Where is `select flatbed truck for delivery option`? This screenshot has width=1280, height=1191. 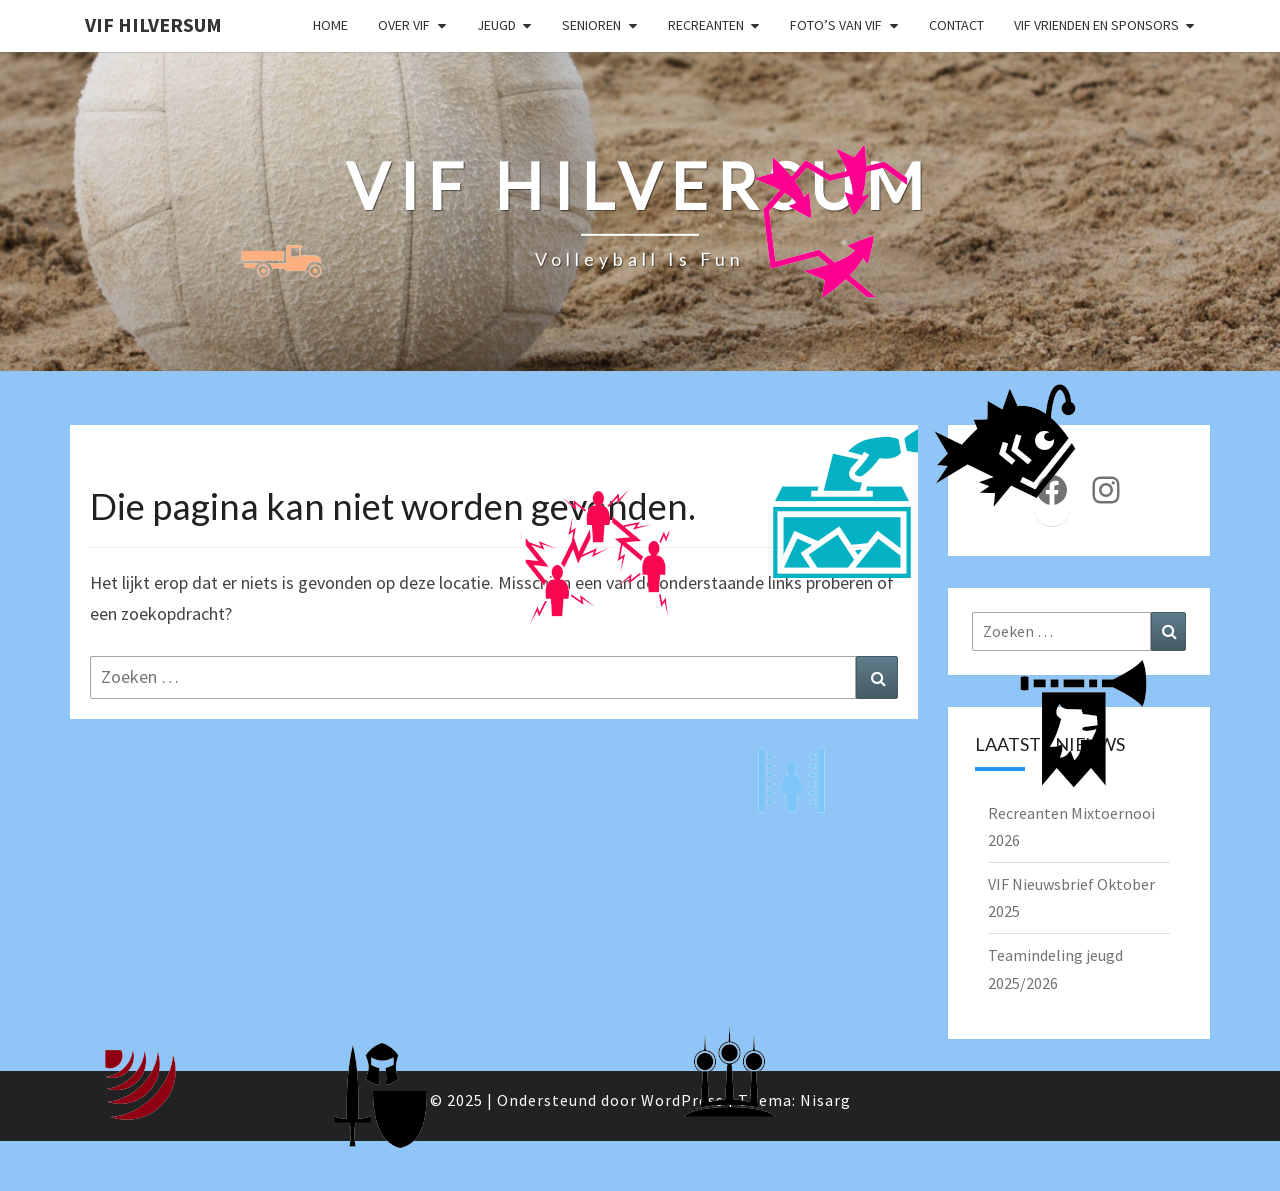 select flatbed truck for delivery option is located at coordinates (281, 261).